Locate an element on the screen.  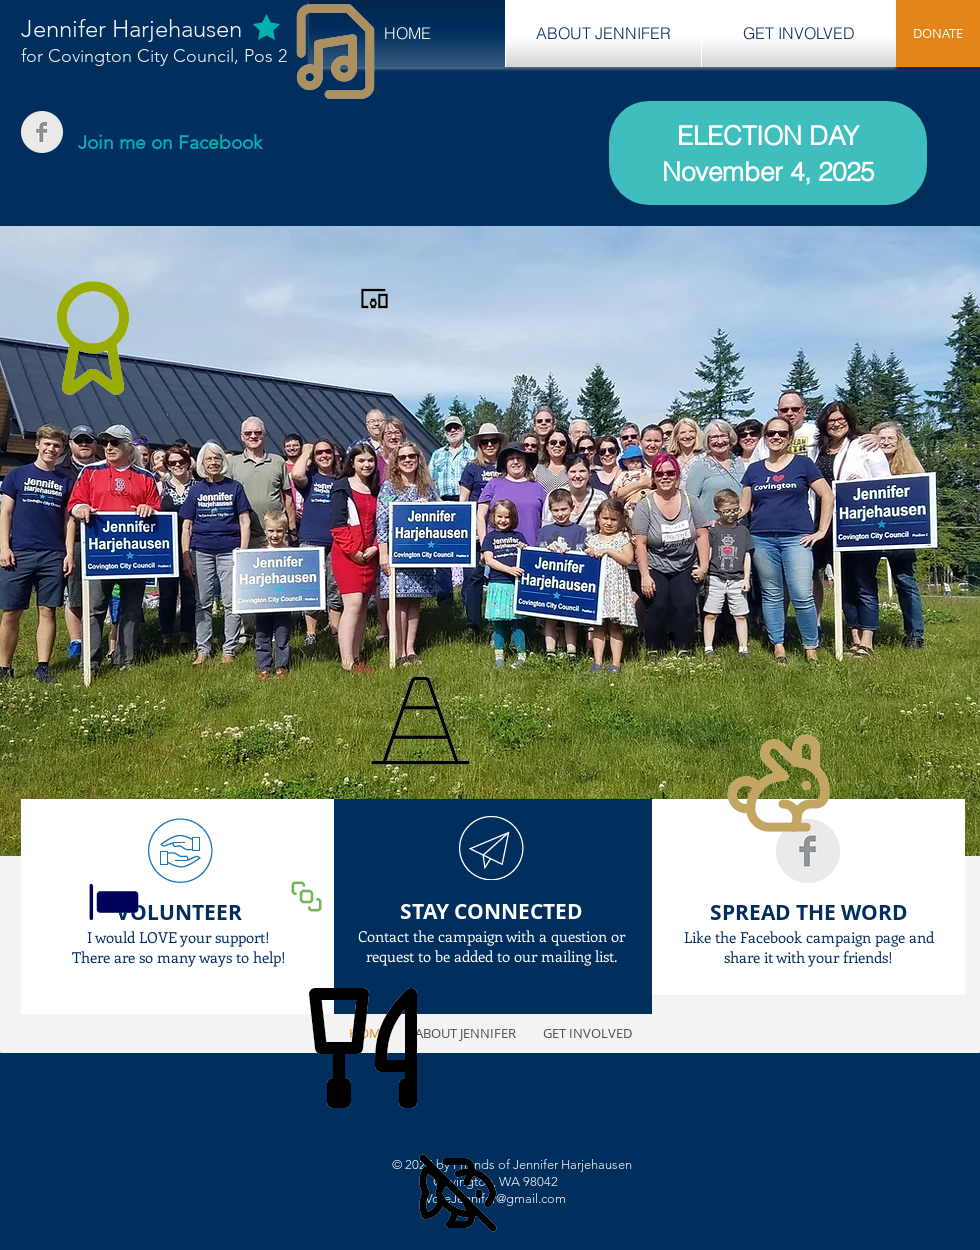
view achievements or awards is located at coordinates (93, 338).